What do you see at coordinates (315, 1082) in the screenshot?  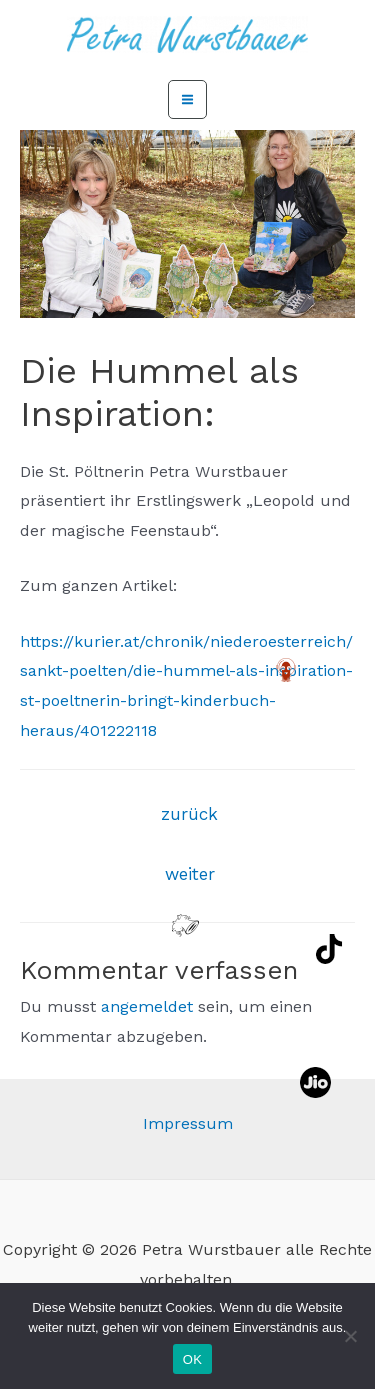 I see `jio app or service` at bounding box center [315, 1082].